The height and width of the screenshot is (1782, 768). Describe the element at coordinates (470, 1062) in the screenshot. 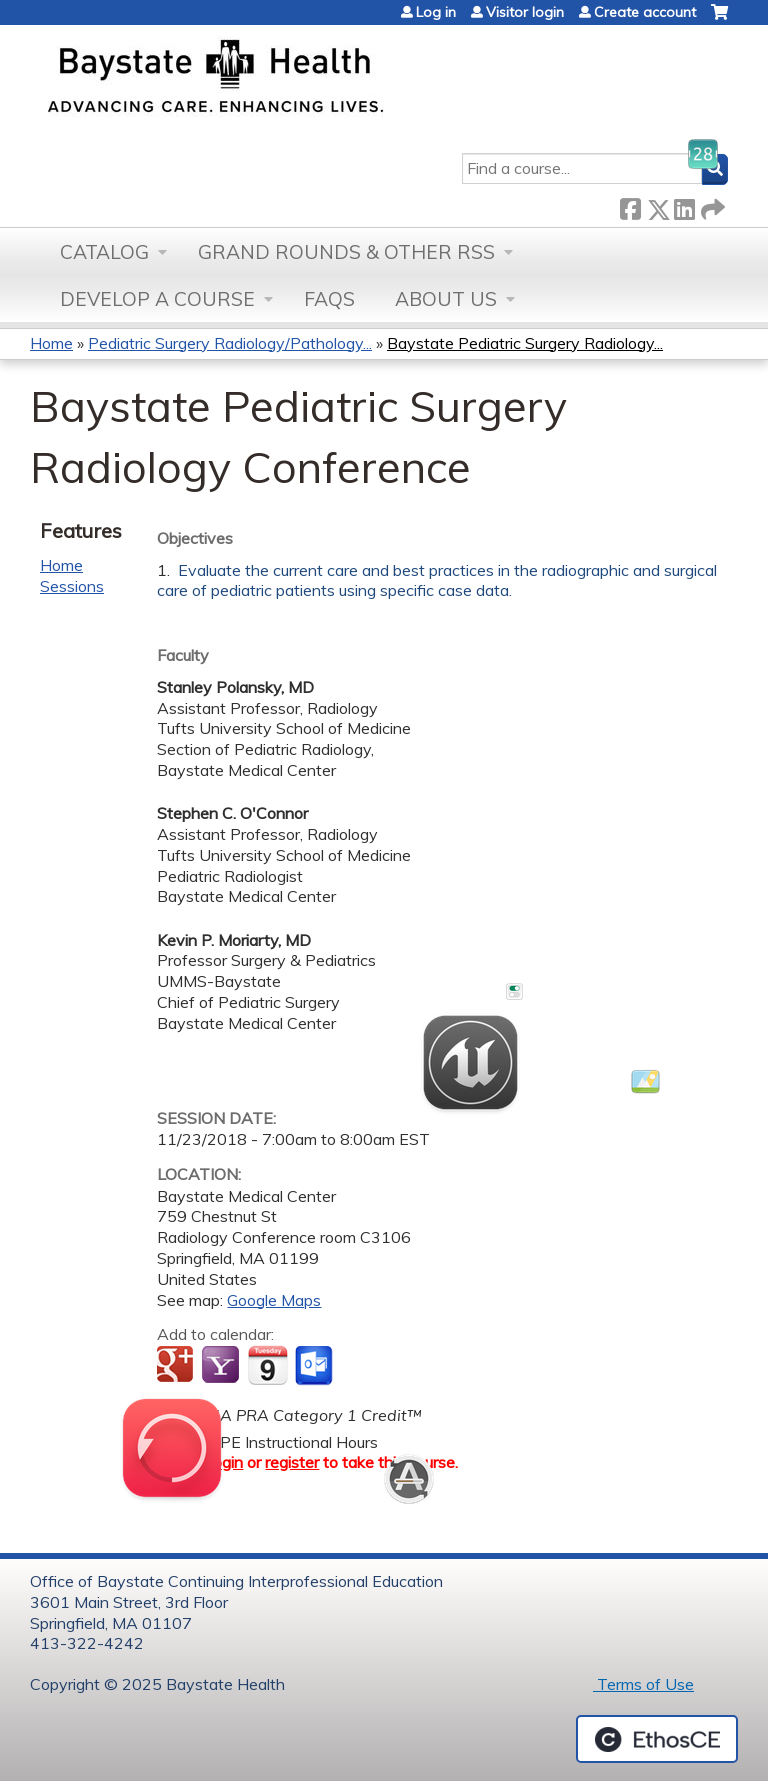

I see `open unreal editor application` at that location.